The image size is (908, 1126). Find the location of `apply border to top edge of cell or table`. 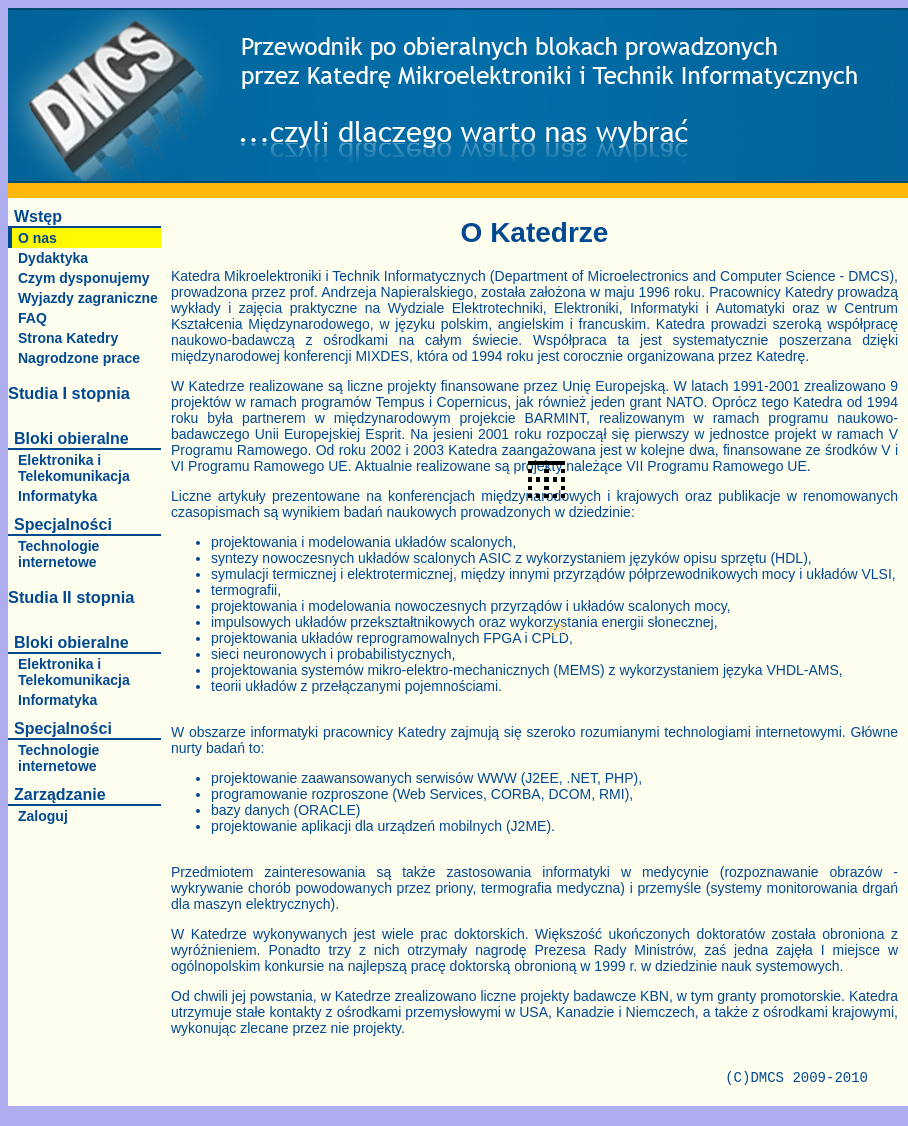

apply border to top edge of cell or table is located at coordinates (546, 479).